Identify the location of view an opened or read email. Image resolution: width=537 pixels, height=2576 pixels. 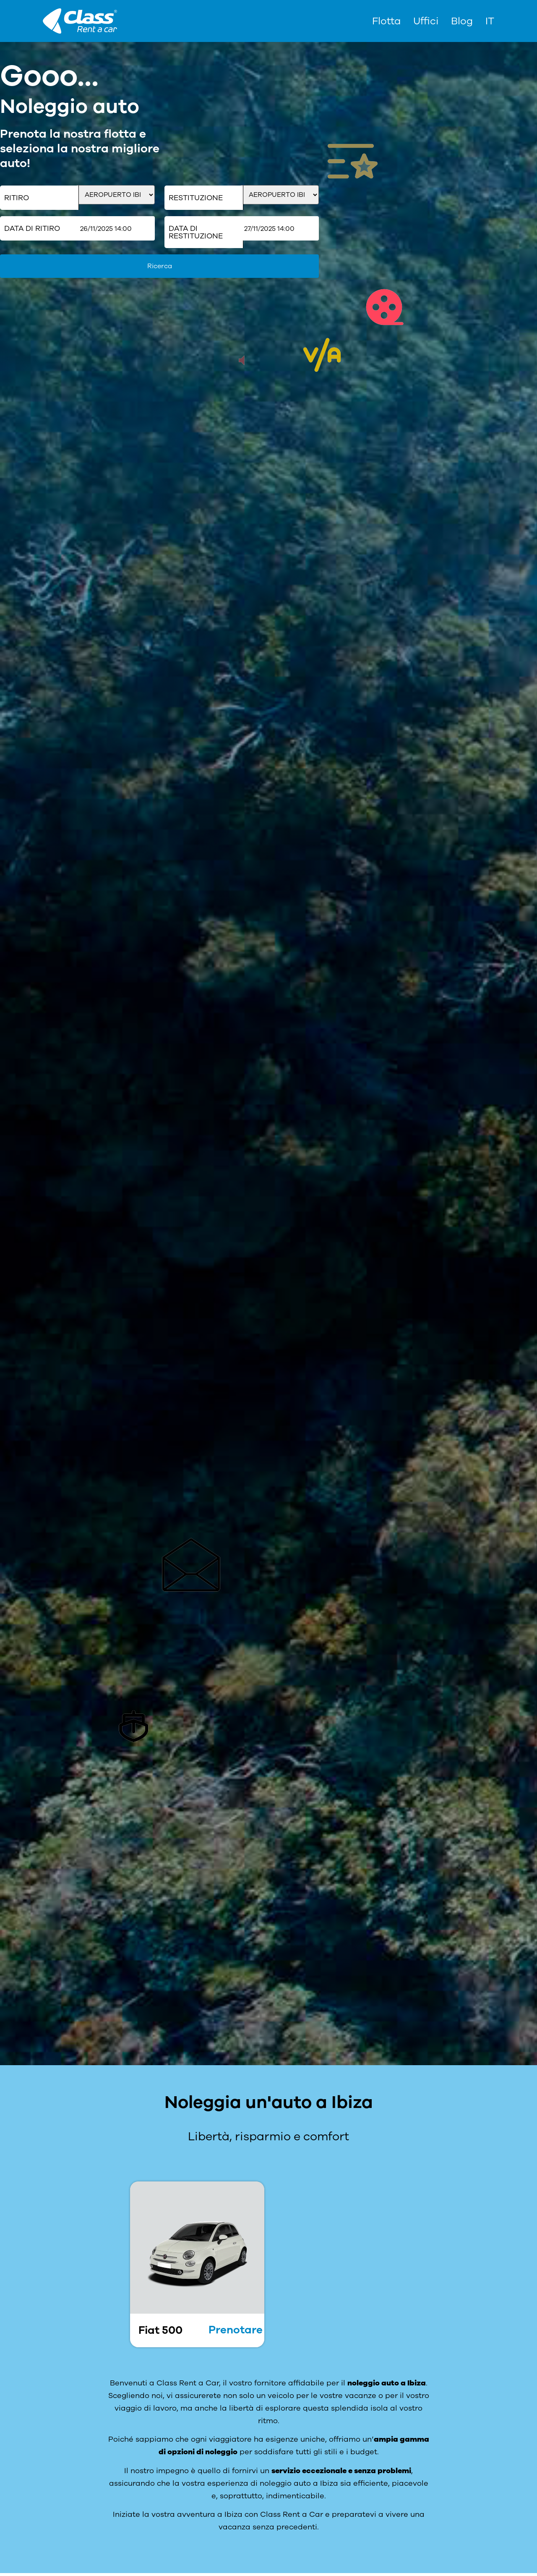
(191, 1567).